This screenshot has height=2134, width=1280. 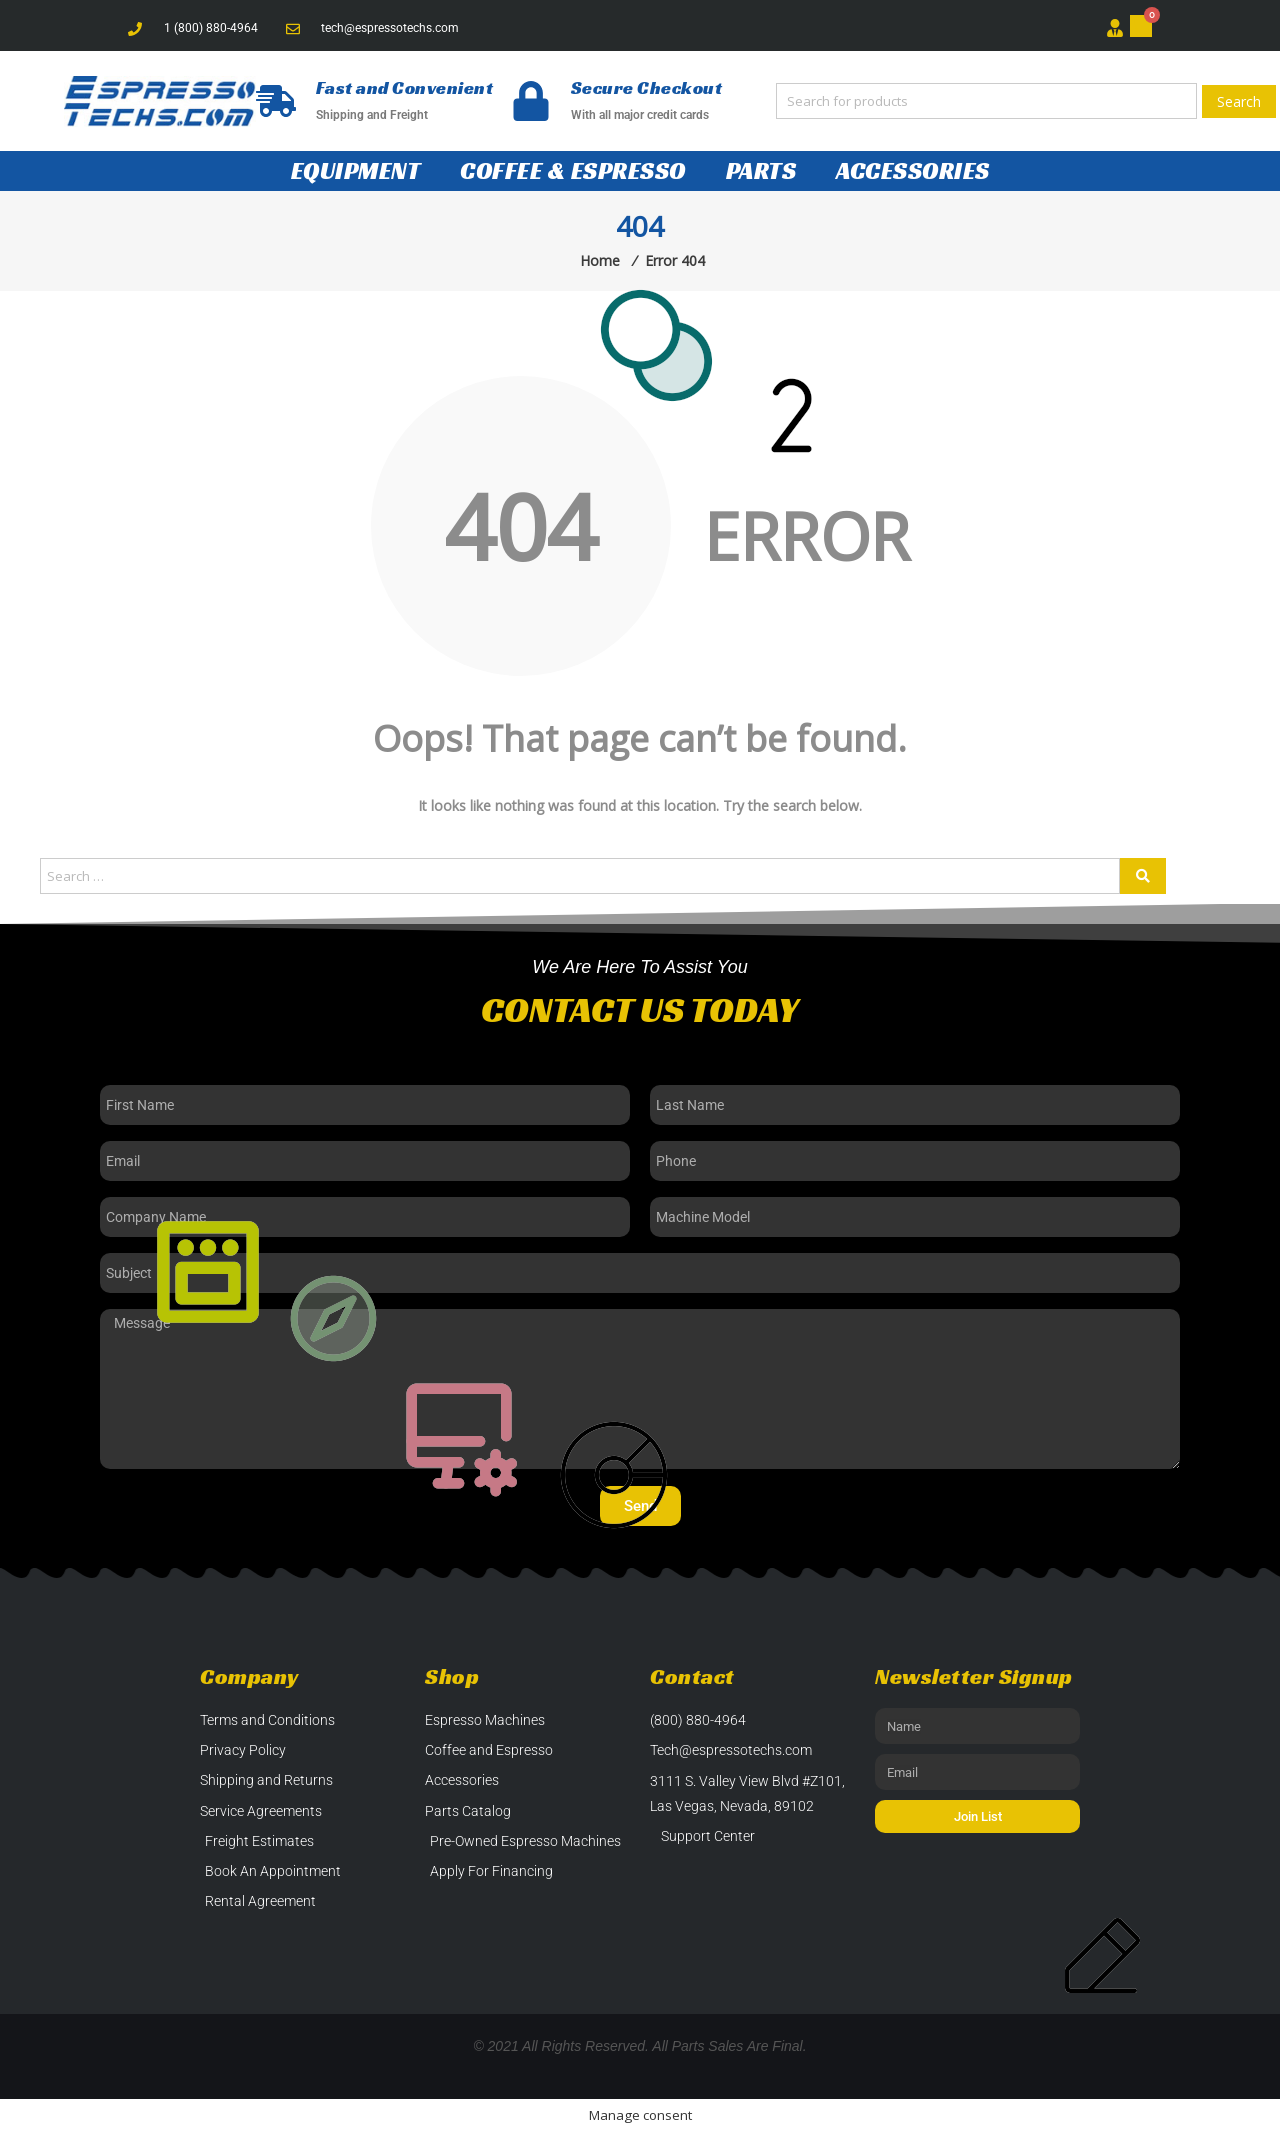 I want to click on access desktop display settings, so click(x=459, y=1436).